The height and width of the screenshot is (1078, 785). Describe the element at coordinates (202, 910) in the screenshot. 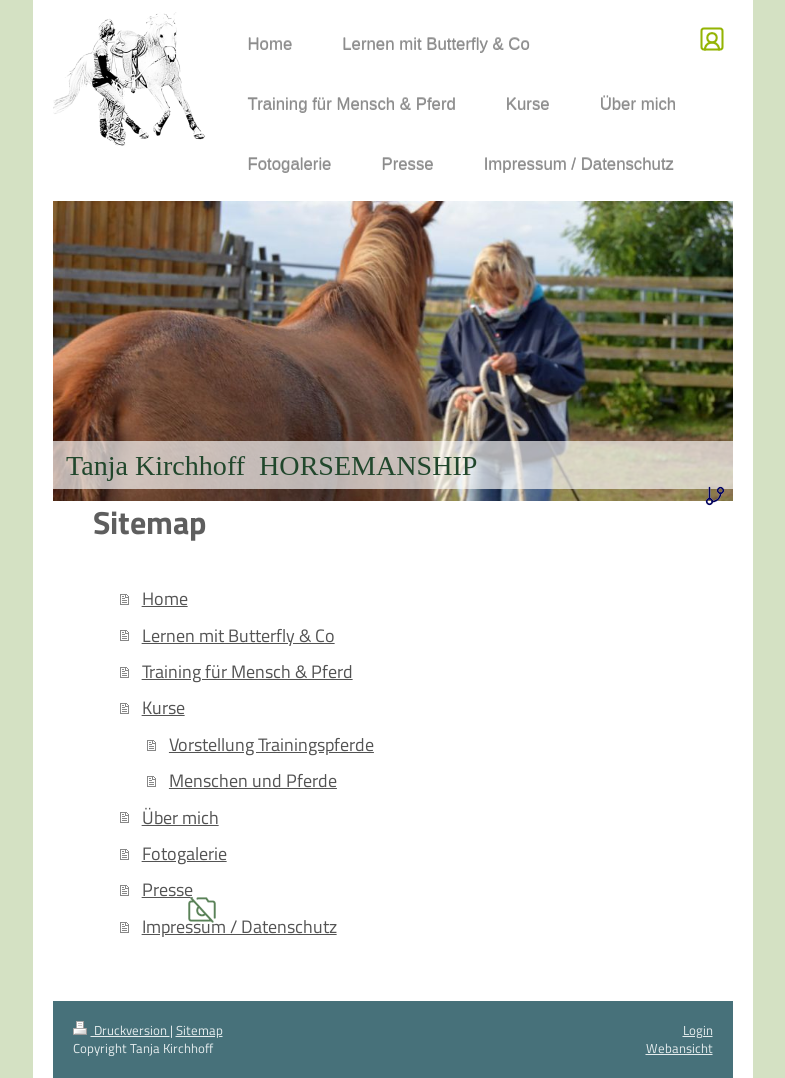

I see `camera is disabled or turned off` at that location.